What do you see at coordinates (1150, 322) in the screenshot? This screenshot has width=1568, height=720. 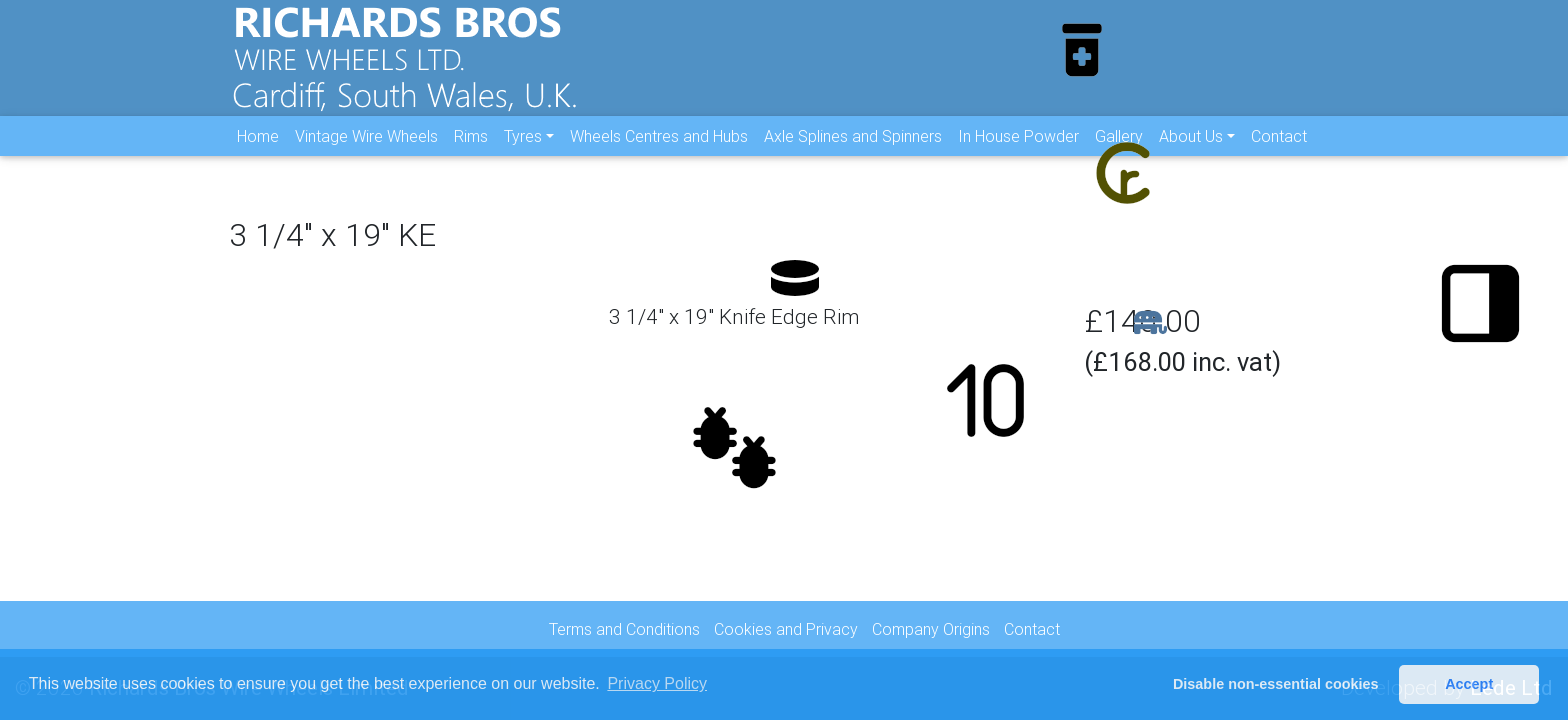 I see `indicates republican party affiliation` at bounding box center [1150, 322].